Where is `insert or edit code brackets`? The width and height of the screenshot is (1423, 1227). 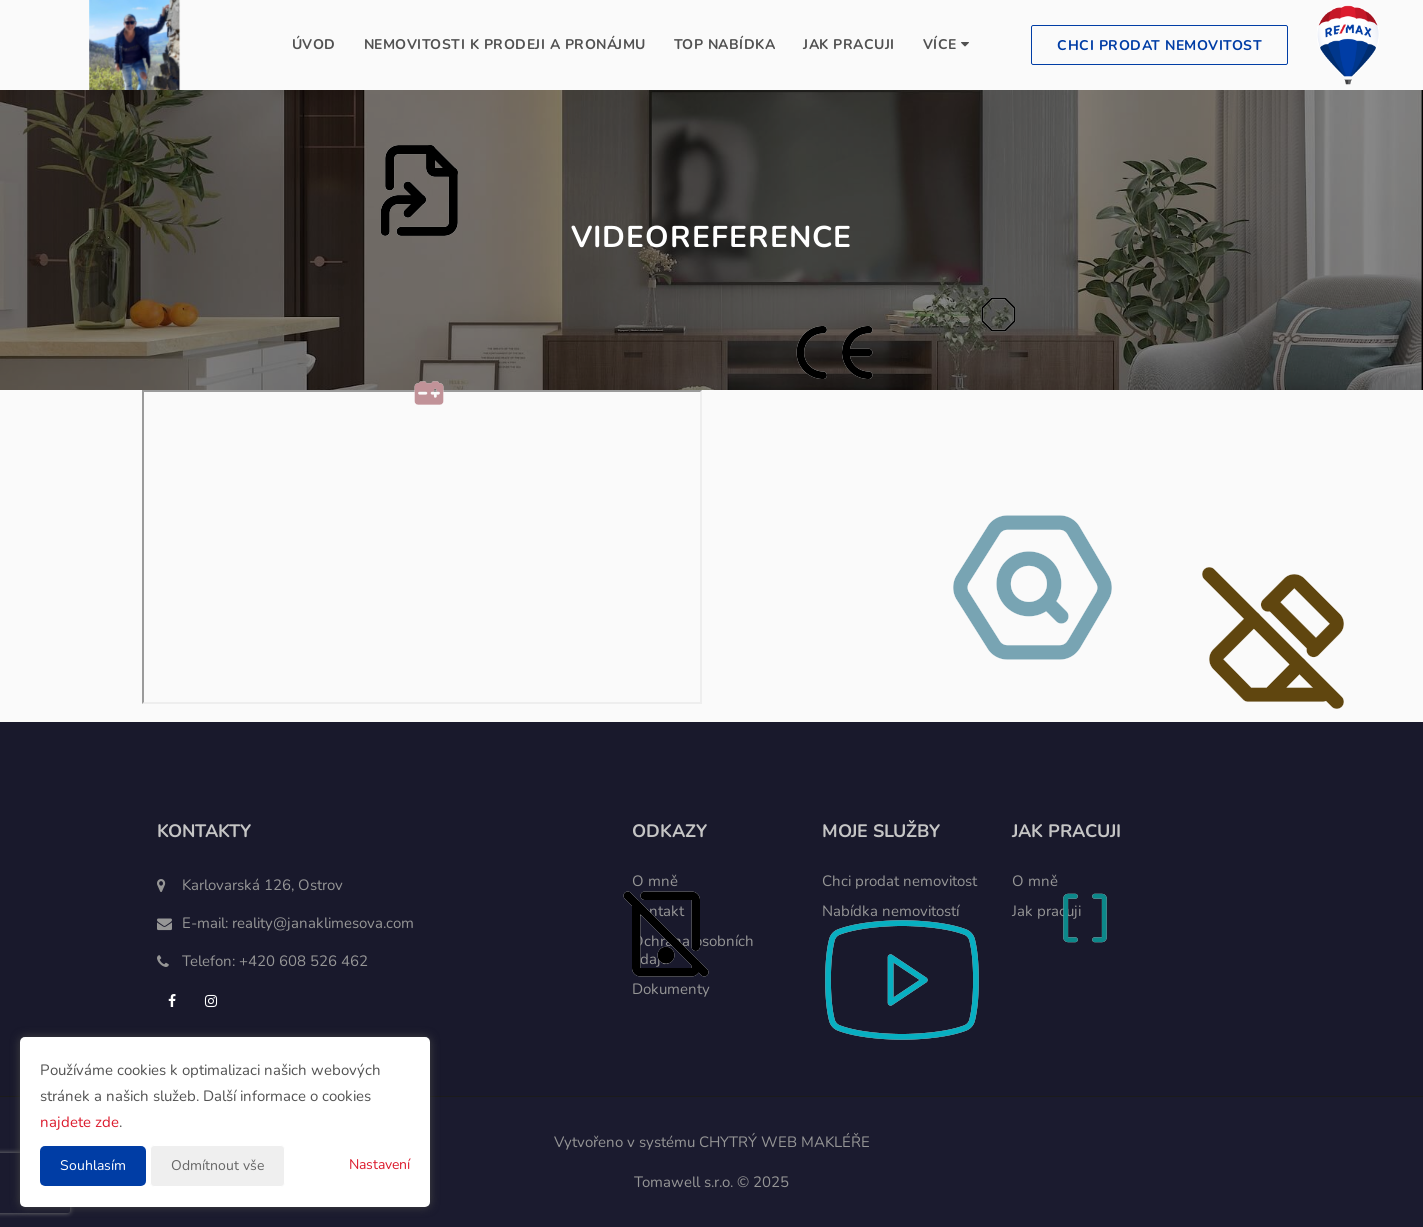 insert or edit code brackets is located at coordinates (1085, 918).